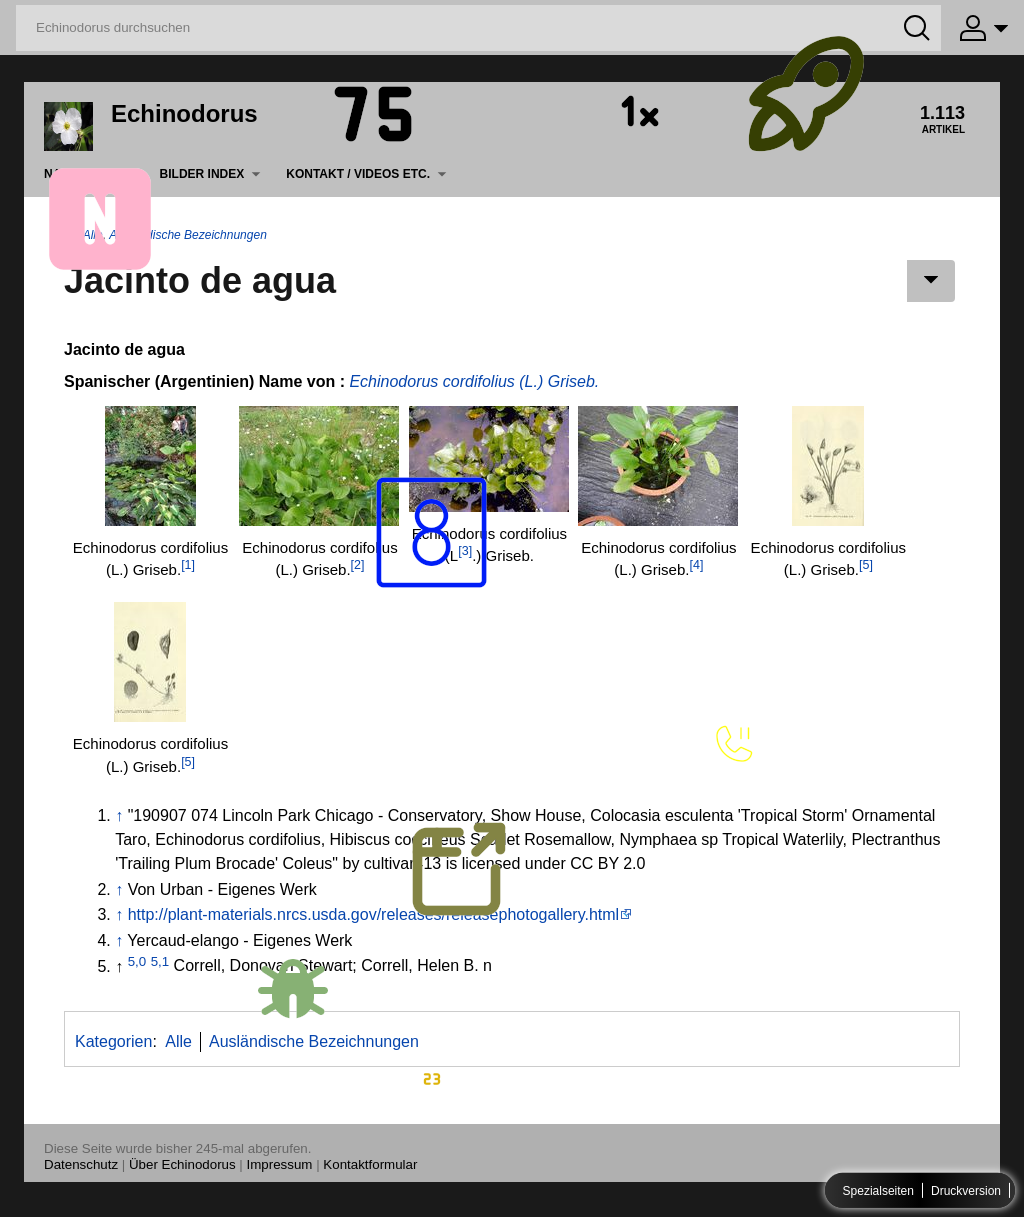 This screenshot has width=1024, height=1217. What do you see at coordinates (806, 93) in the screenshot?
I see `launch or deploy an application` at bounding box center [806, 93].